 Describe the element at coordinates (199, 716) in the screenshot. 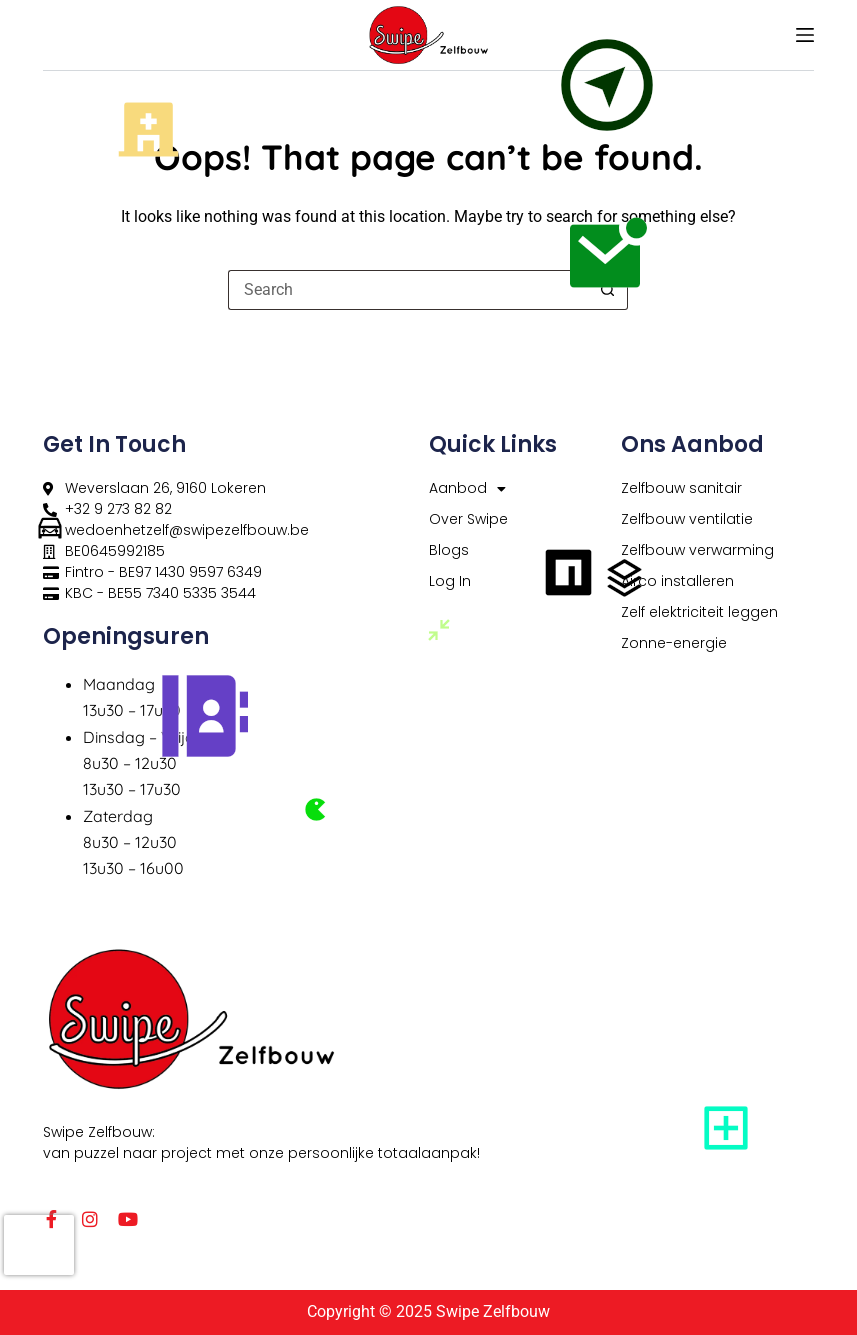

I see `open your contacts book` at that location.